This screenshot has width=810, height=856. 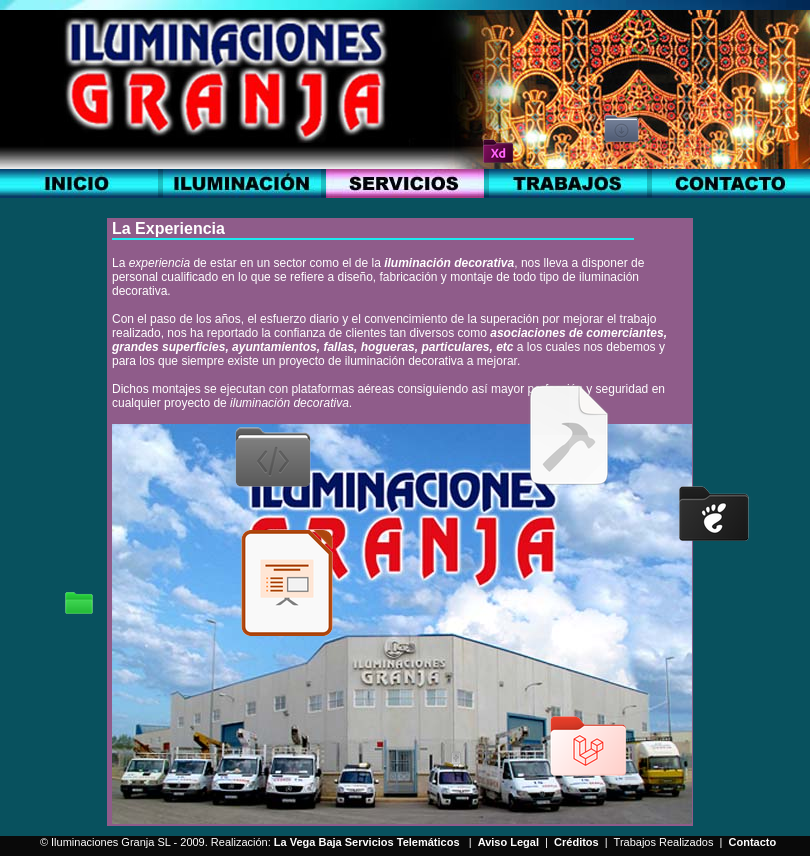 I want to click on open folder containing Adobe XD project files, so click(x=498, y=152).